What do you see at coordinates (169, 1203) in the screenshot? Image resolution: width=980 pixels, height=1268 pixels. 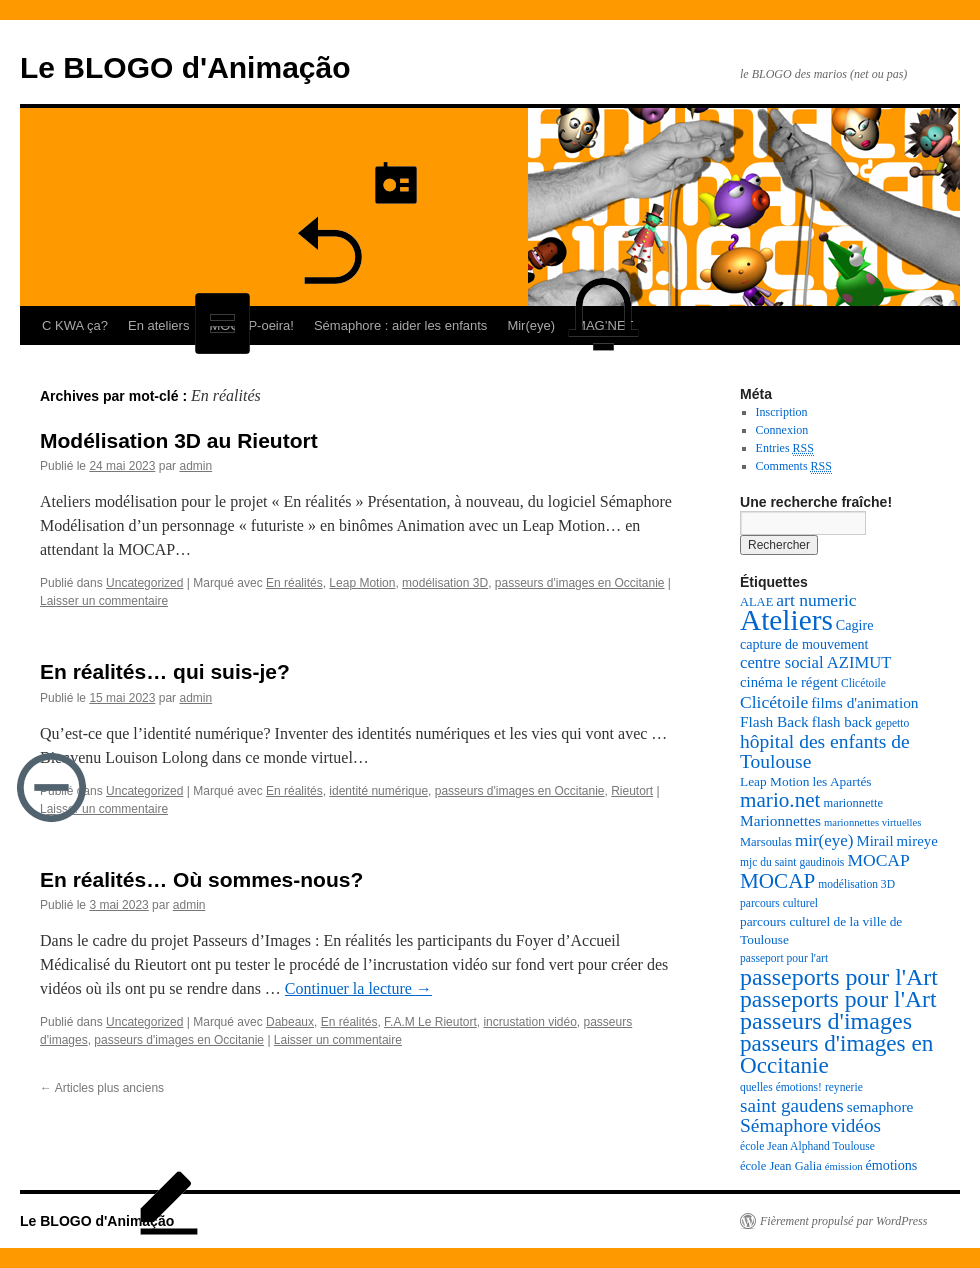 I see `edit content or settings` at bounding box center [169, 1203].